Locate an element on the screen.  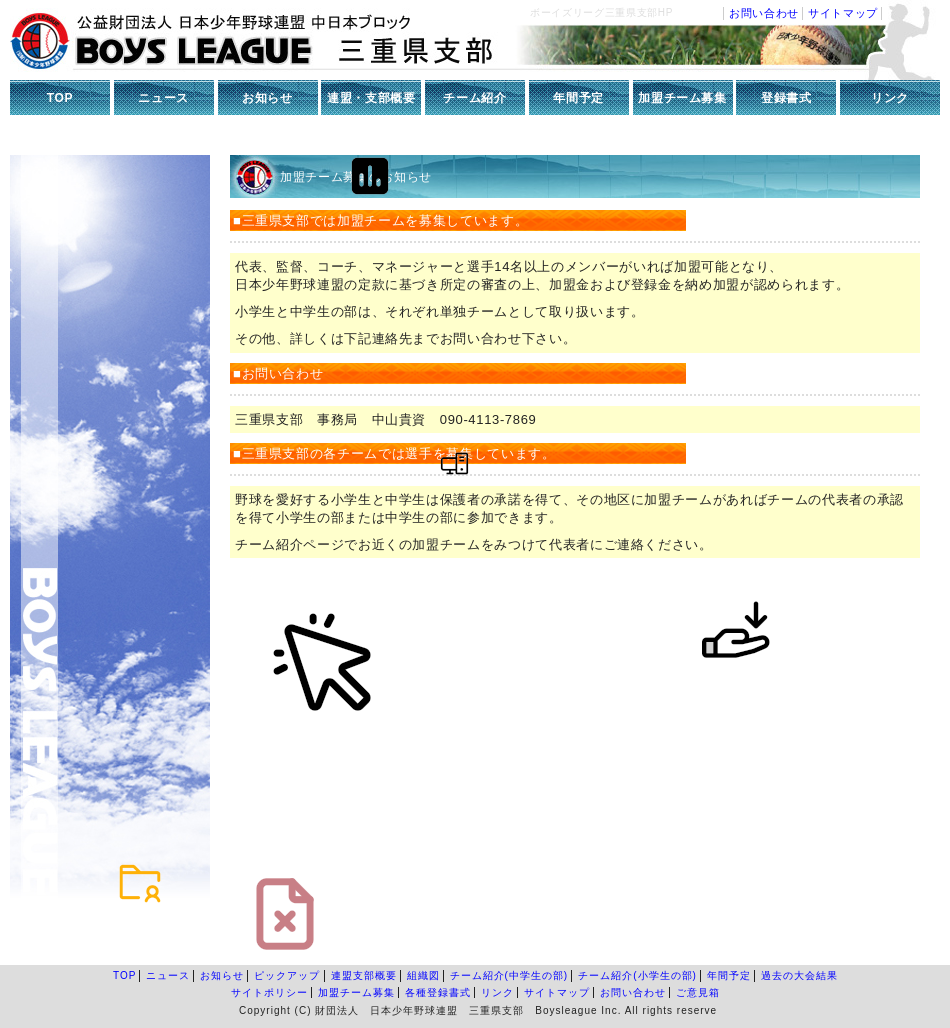
delete or remove a file is located at coordinates (285, 914).